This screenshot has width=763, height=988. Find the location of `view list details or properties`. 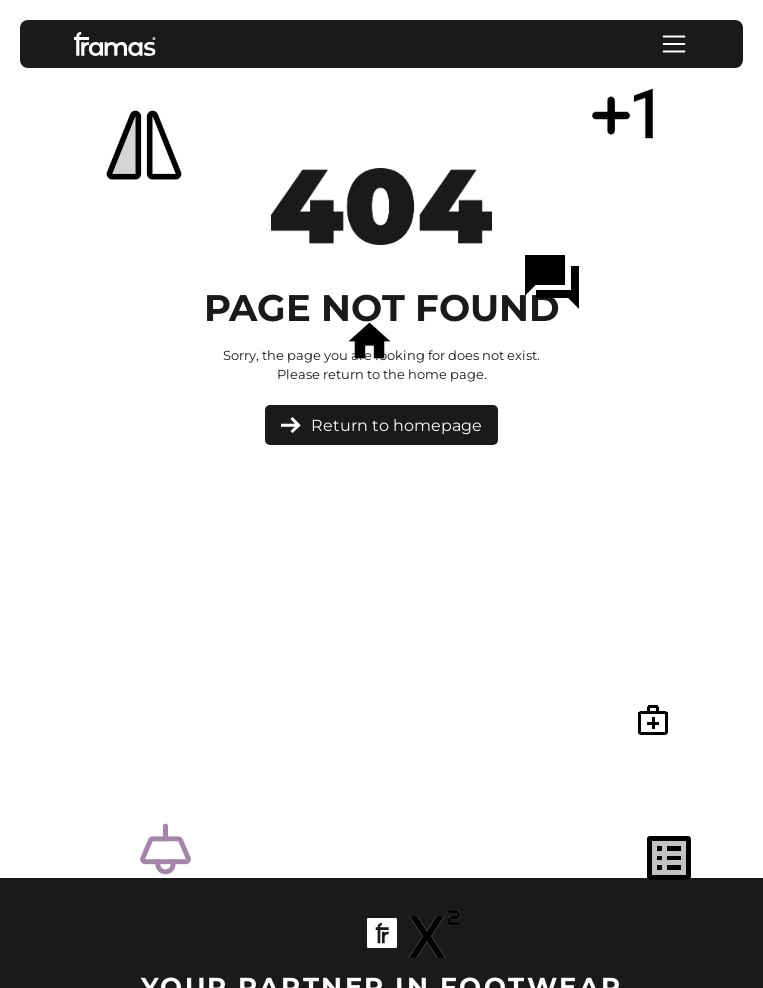

view list details or properties is located at coordinates (669, 858).